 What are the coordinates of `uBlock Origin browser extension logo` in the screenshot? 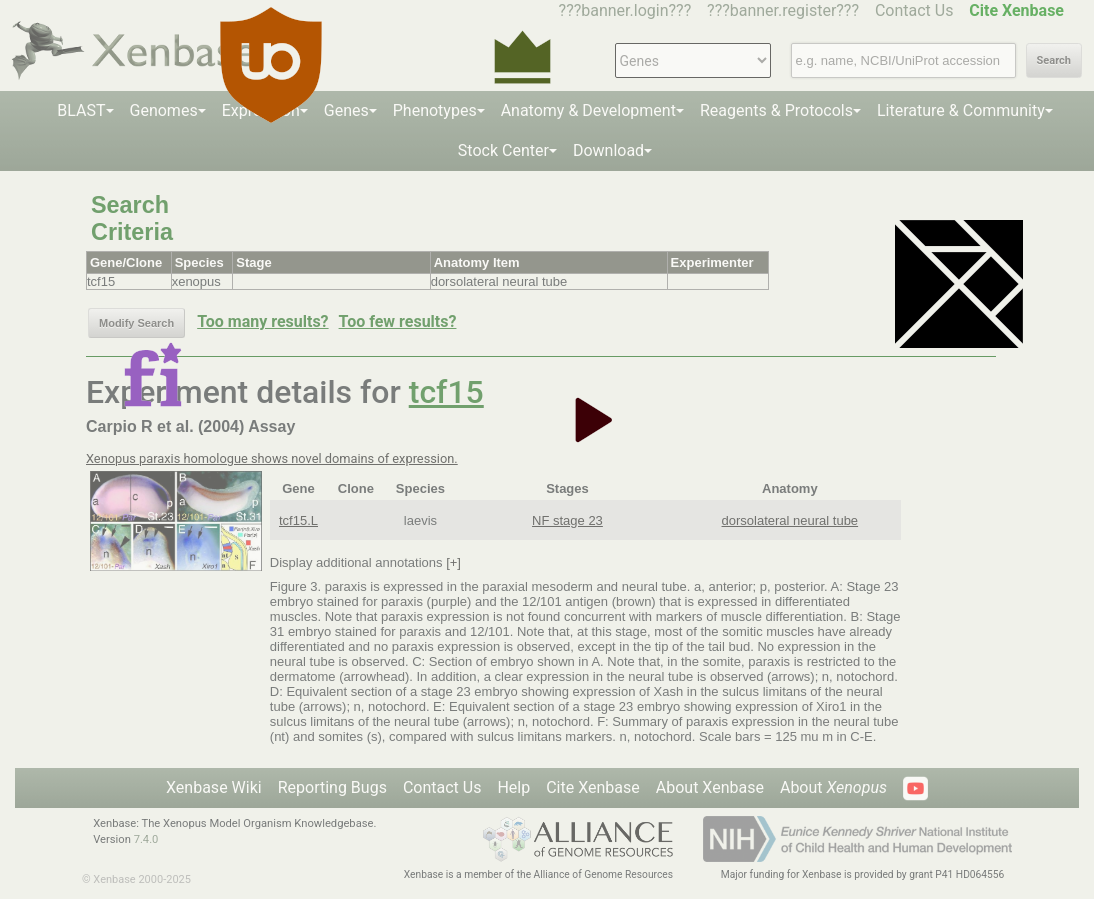 It's located at (271, 65).